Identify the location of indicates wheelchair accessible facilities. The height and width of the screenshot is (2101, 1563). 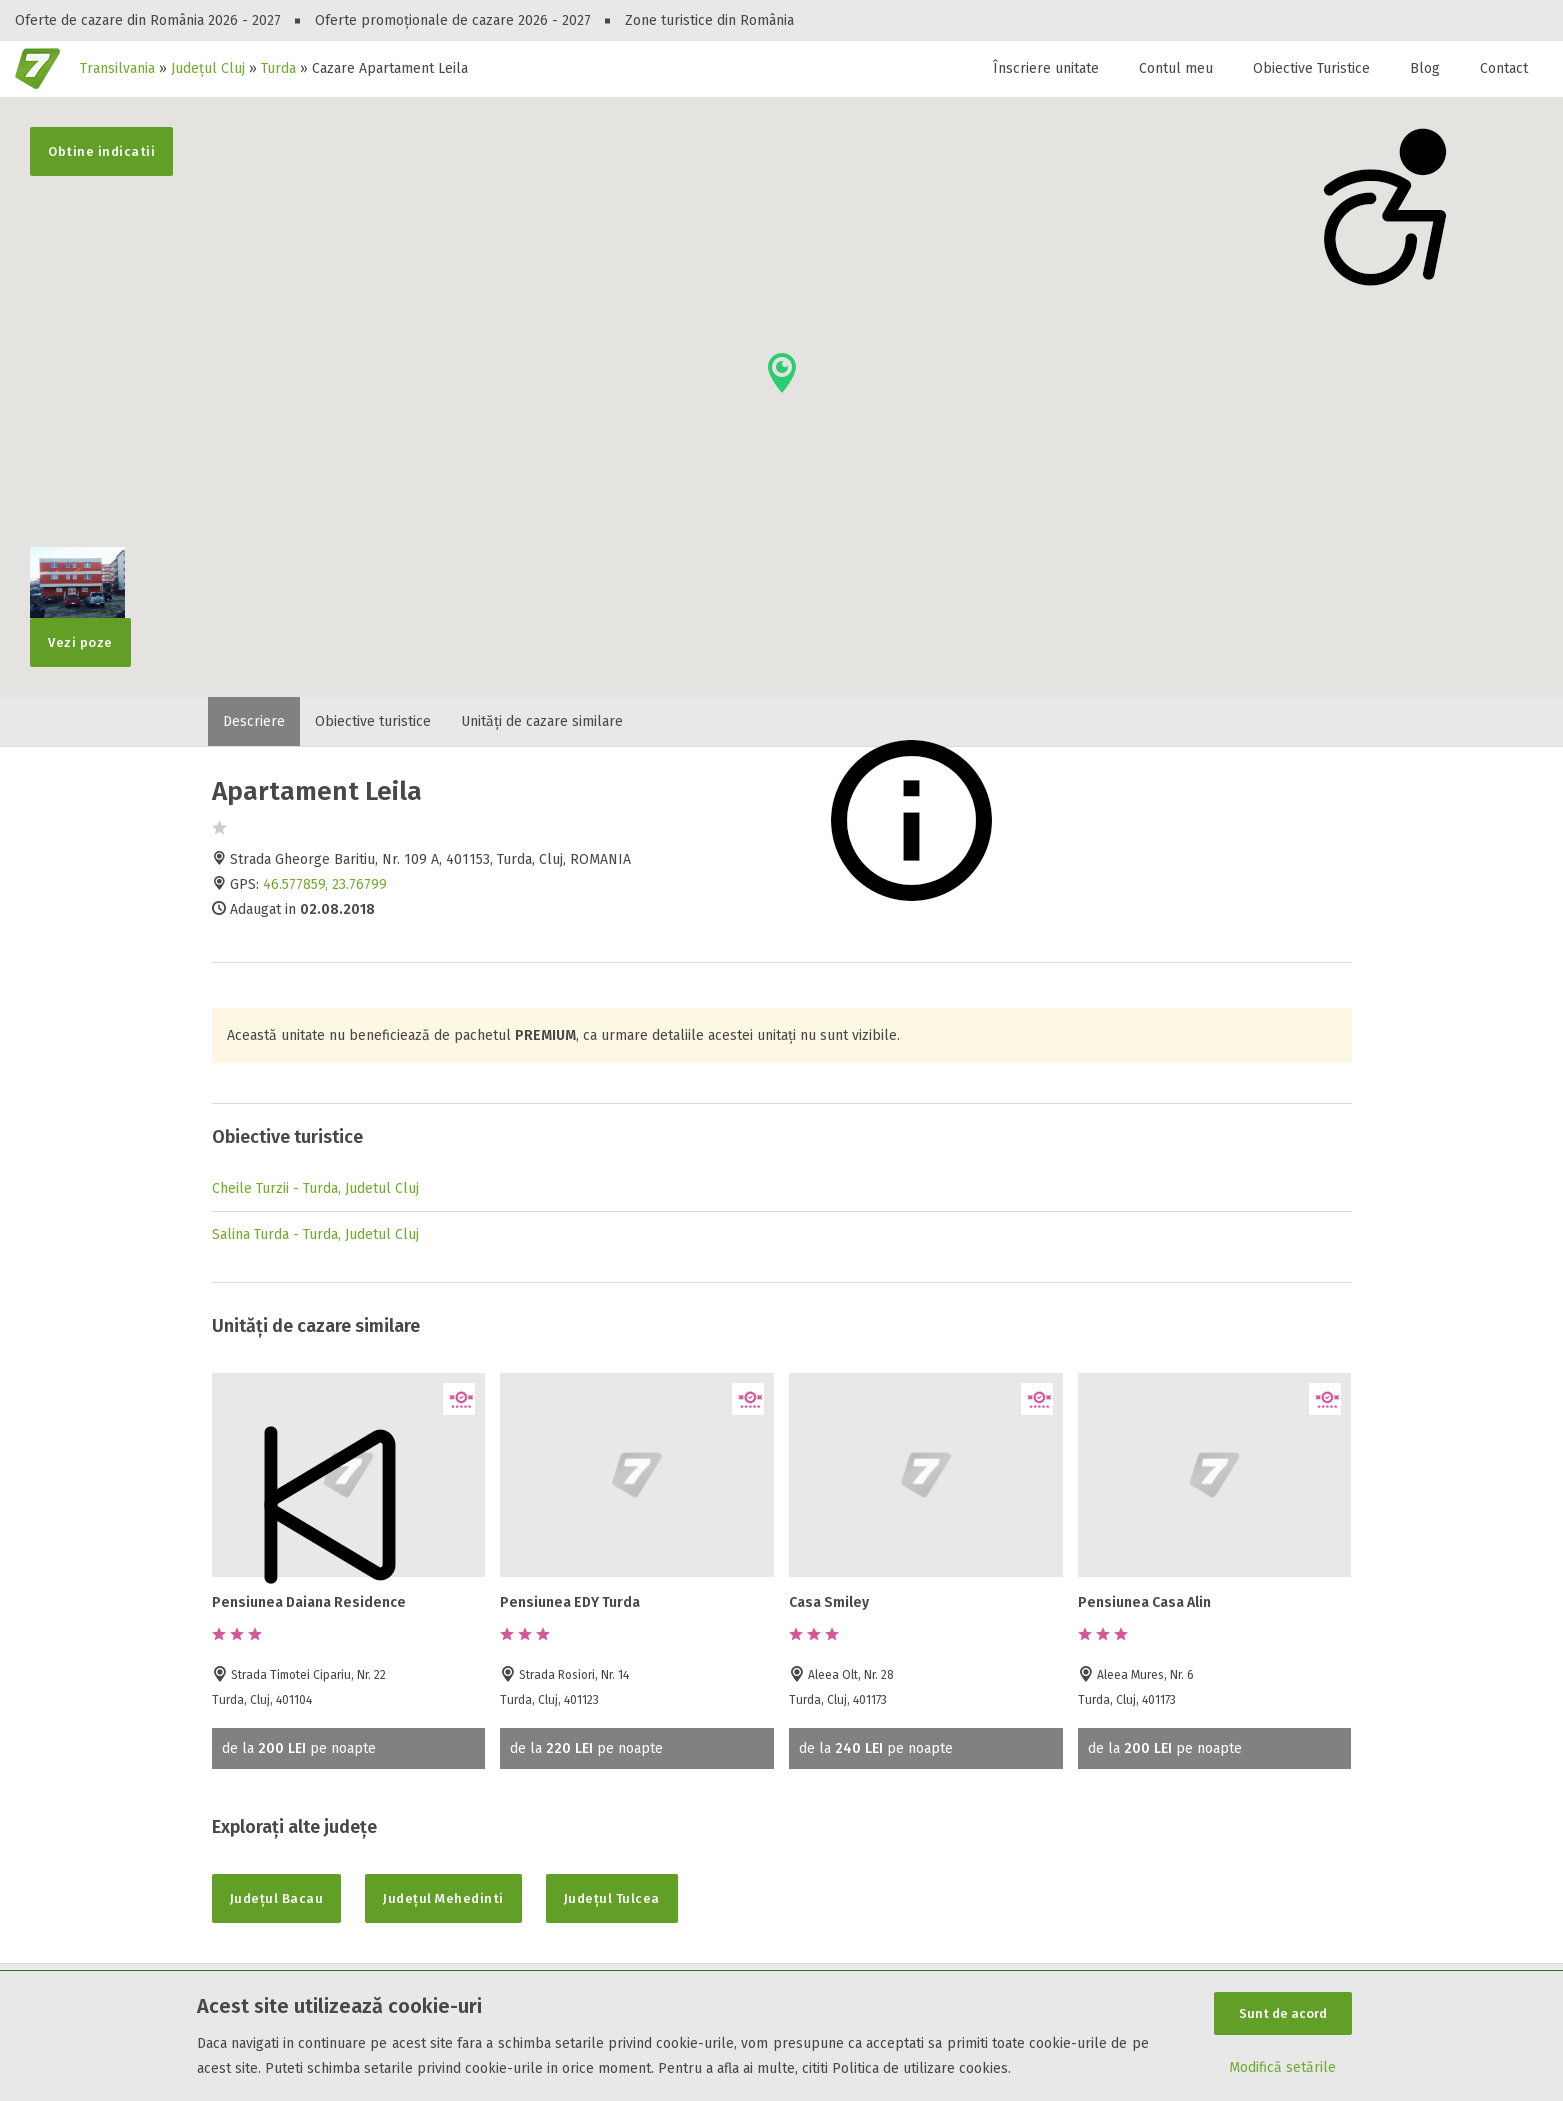
(1388, 210).